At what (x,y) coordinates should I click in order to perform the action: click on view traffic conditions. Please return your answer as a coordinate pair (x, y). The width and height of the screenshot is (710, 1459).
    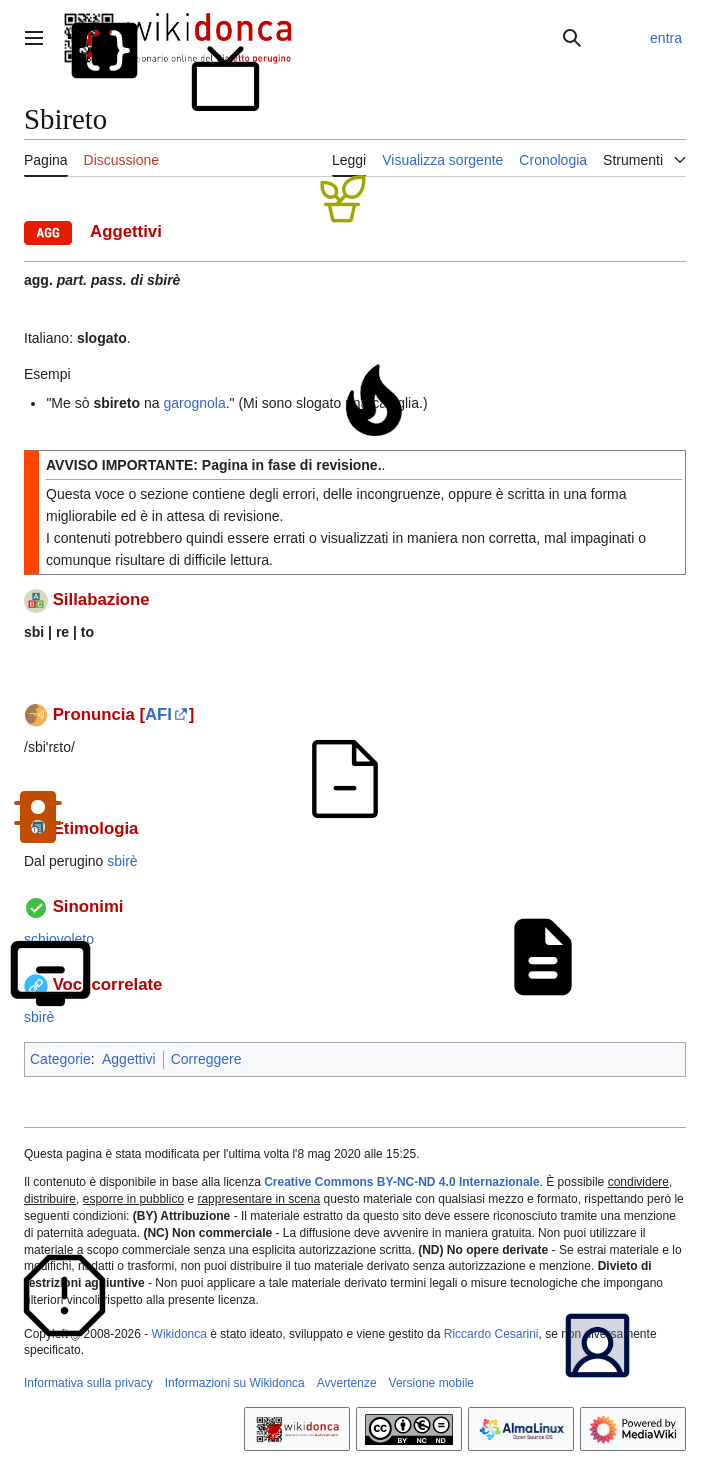
    Looking at the image, I should click on (38, 817).